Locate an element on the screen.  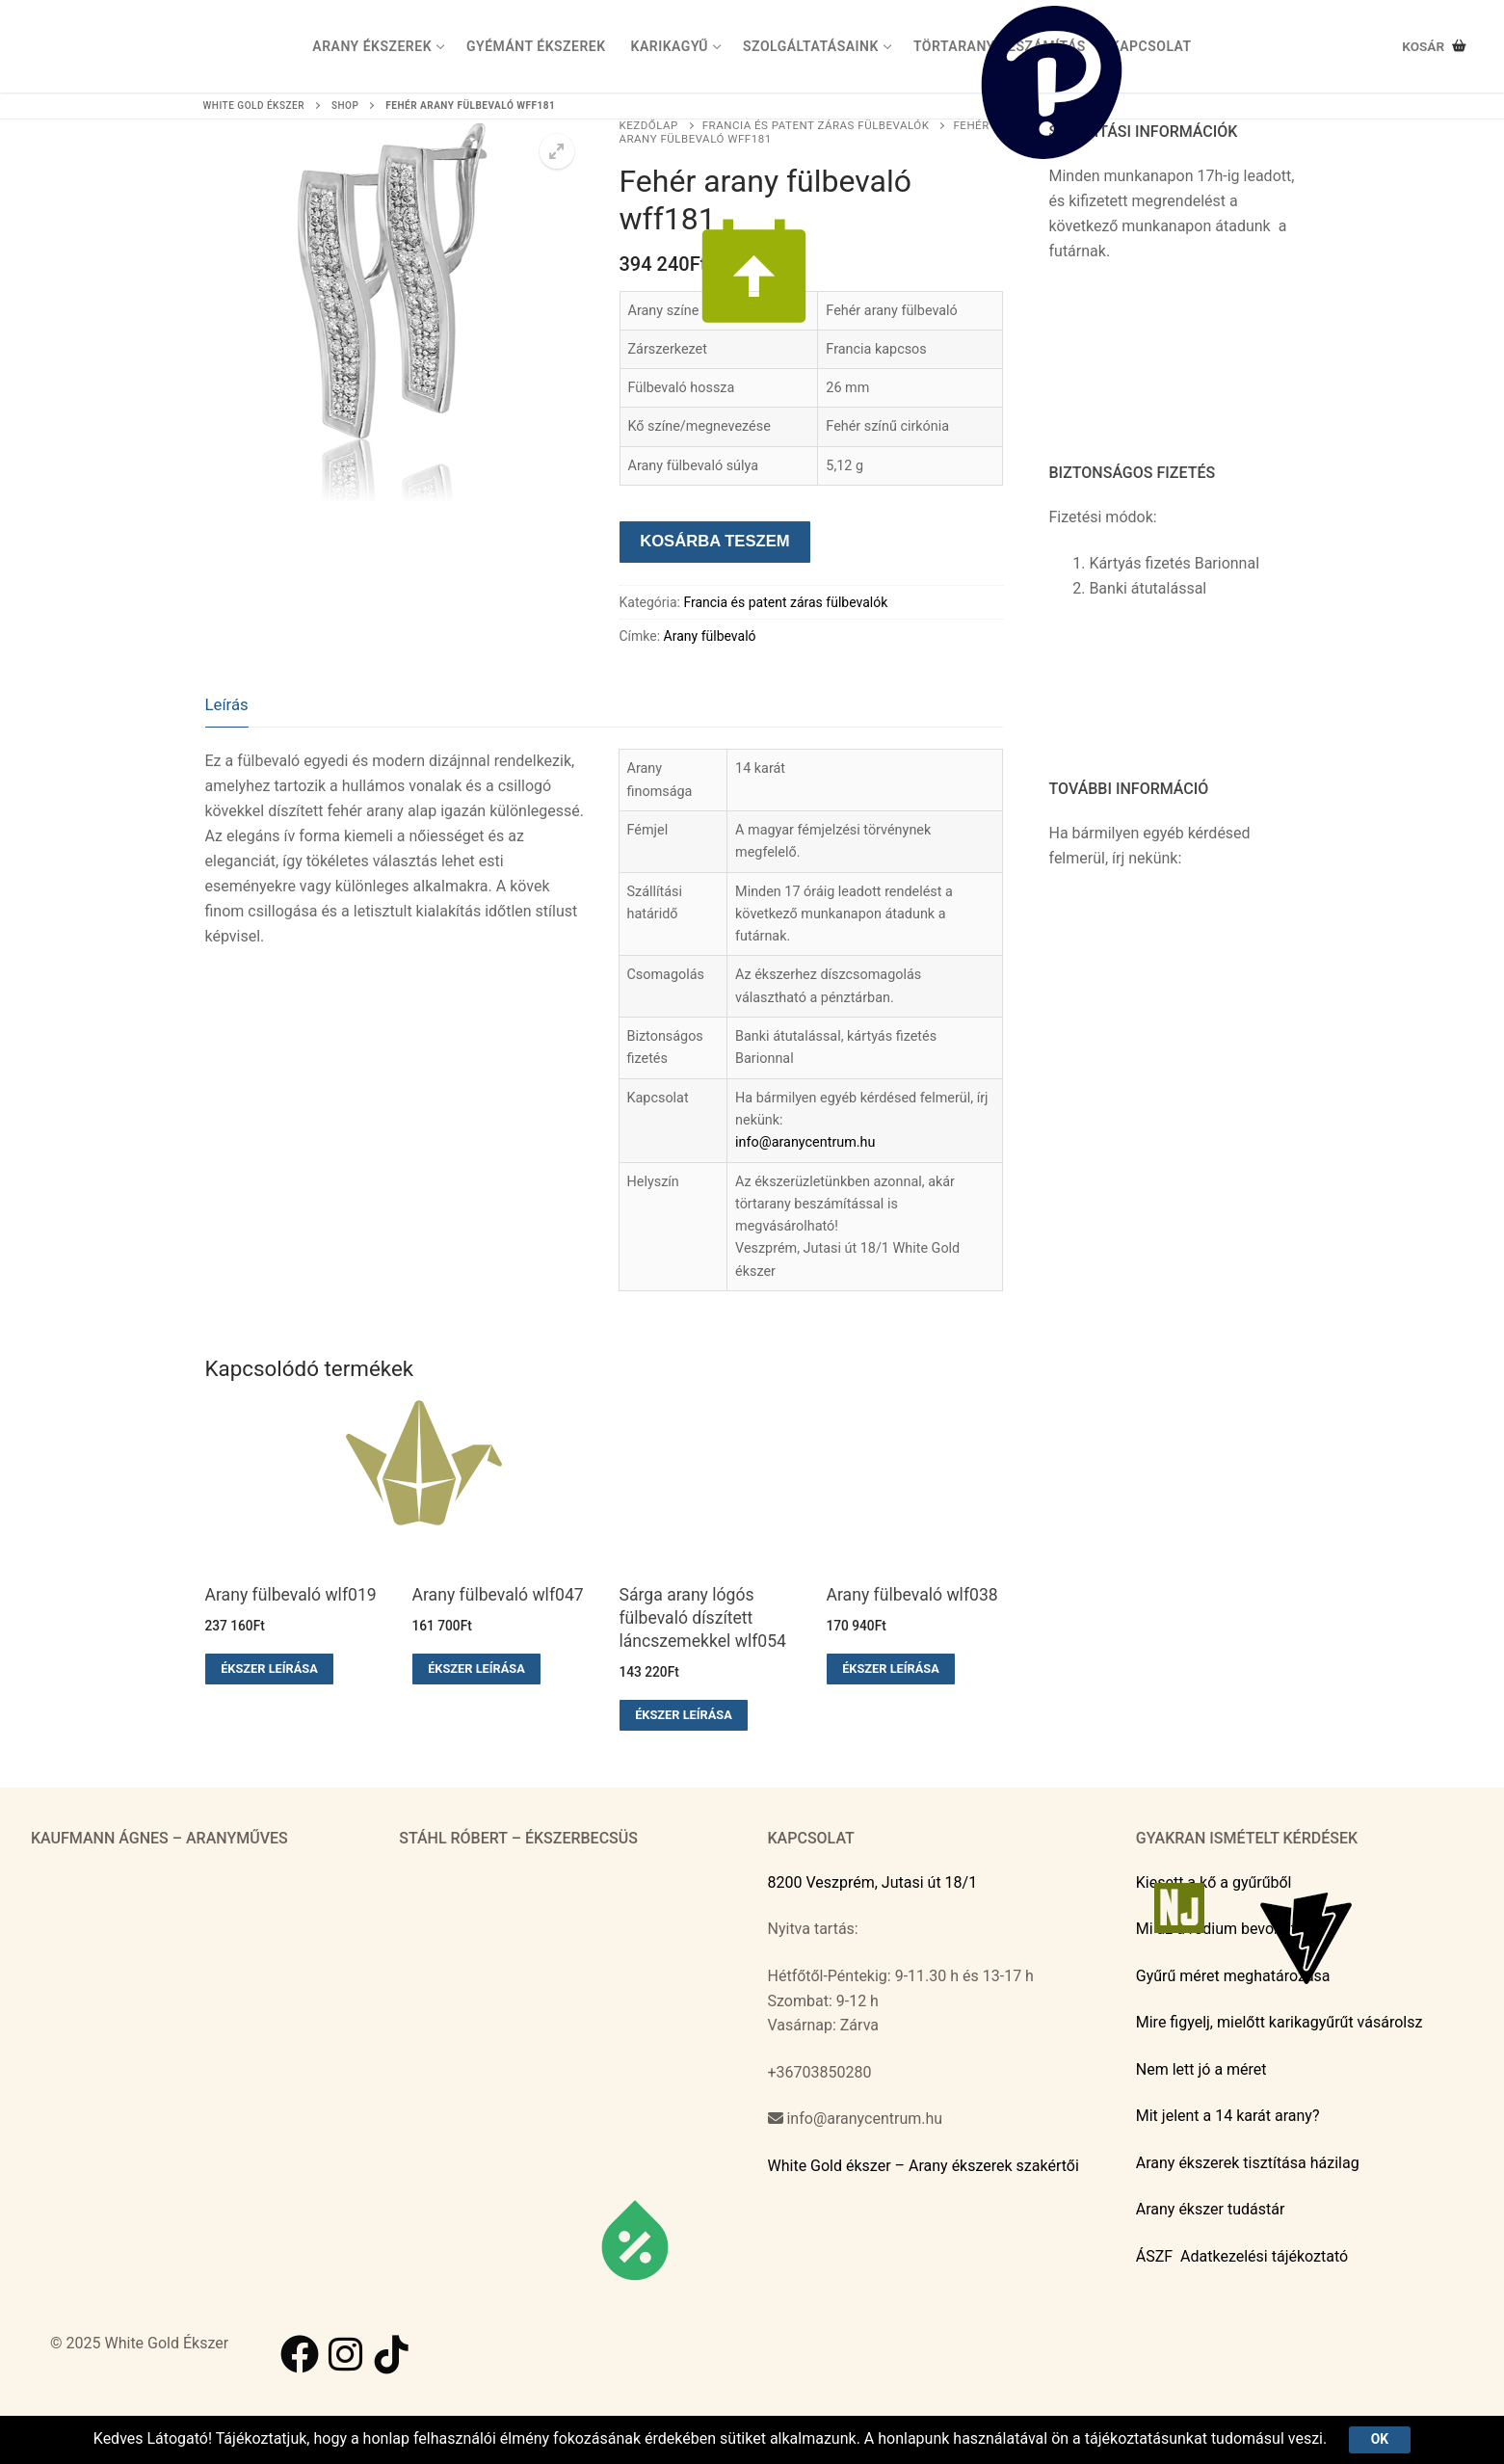
upload image to gallery is located at coordinates (753, 276).